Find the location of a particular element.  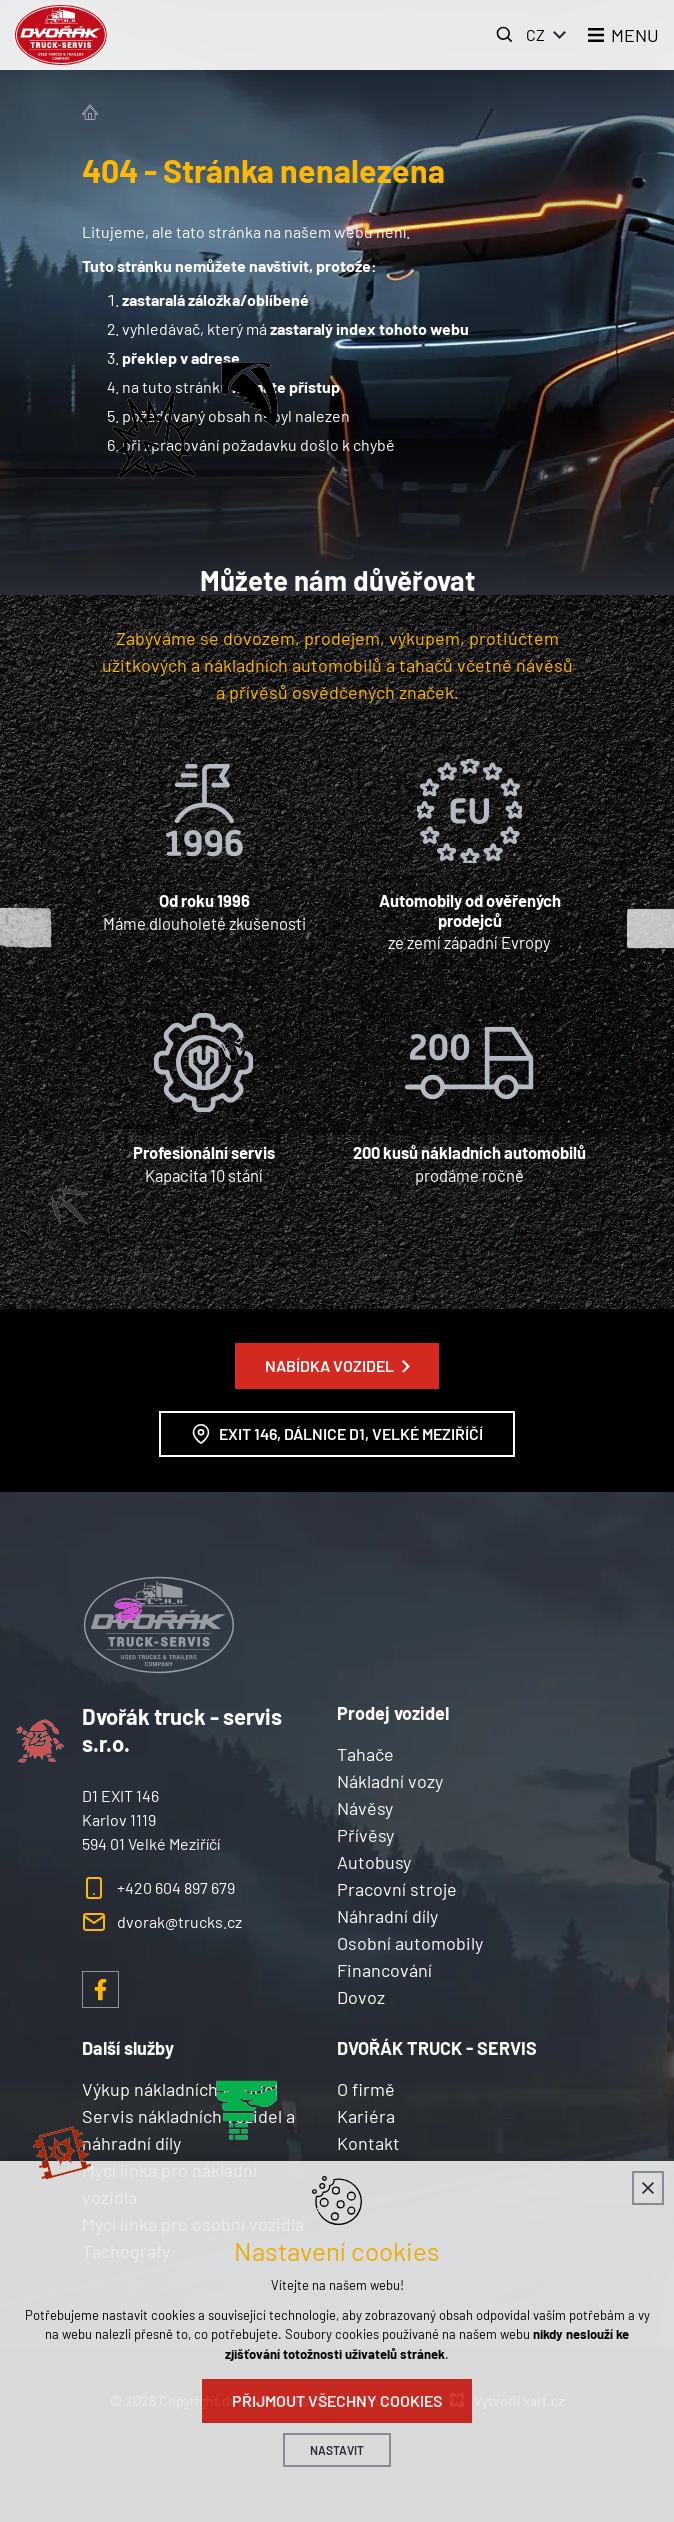

view combat power or battle strength is located at coordinates (233, 1051).